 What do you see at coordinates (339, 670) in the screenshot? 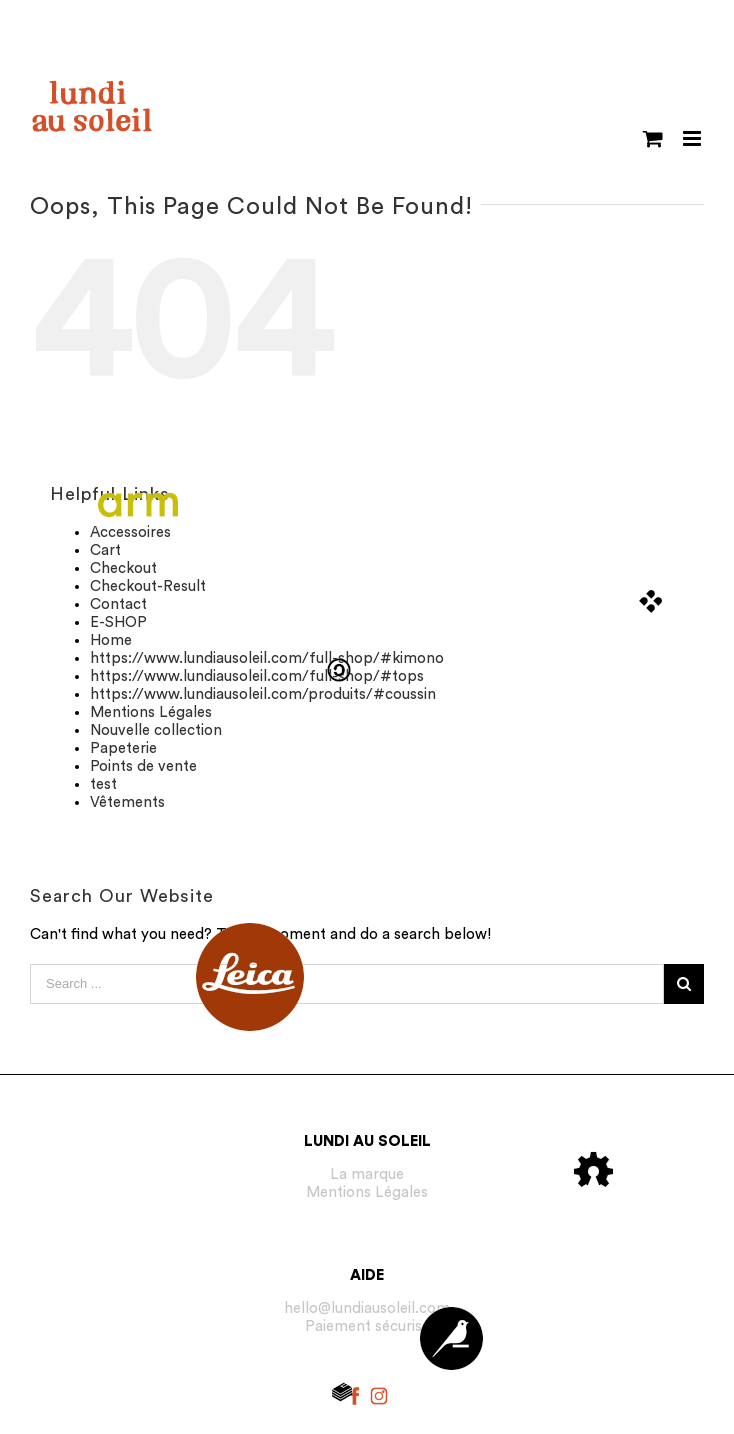
I see `indicates content shared under creative commons share-alike license` at bounding box center [339, 670].